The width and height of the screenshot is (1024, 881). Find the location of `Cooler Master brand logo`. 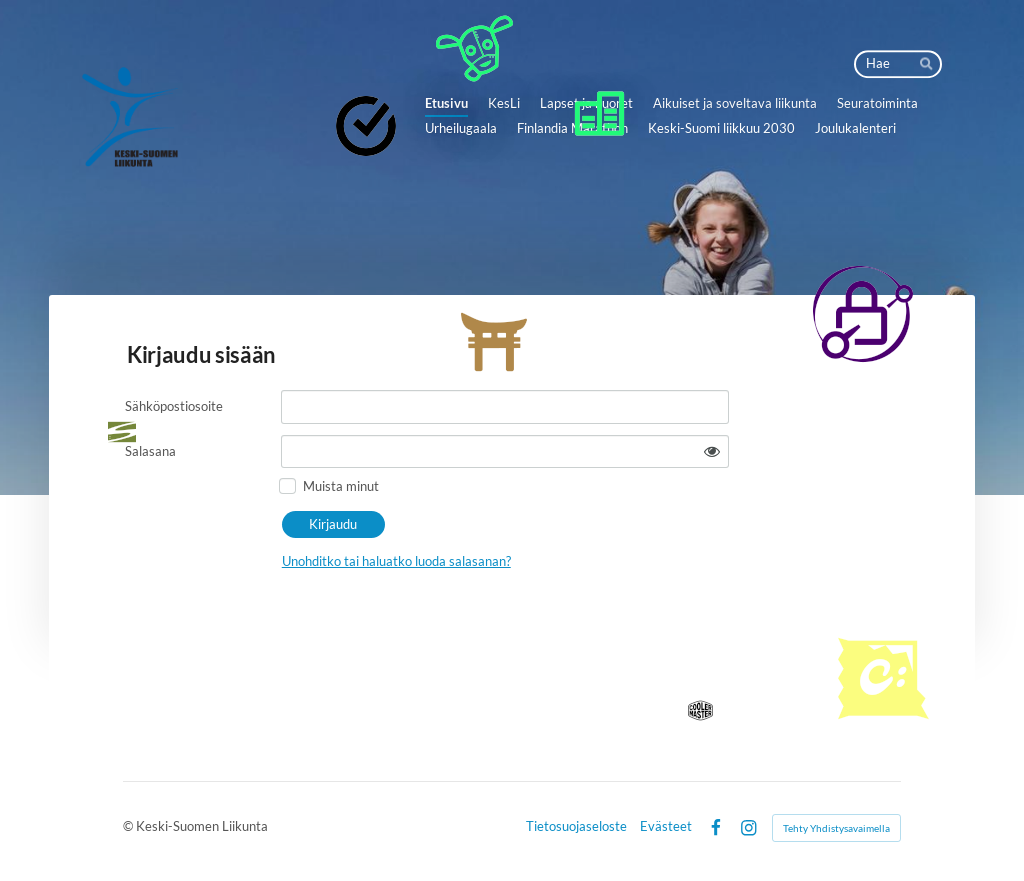

Cooler Master brand logo is located at coordinates (700, 710).